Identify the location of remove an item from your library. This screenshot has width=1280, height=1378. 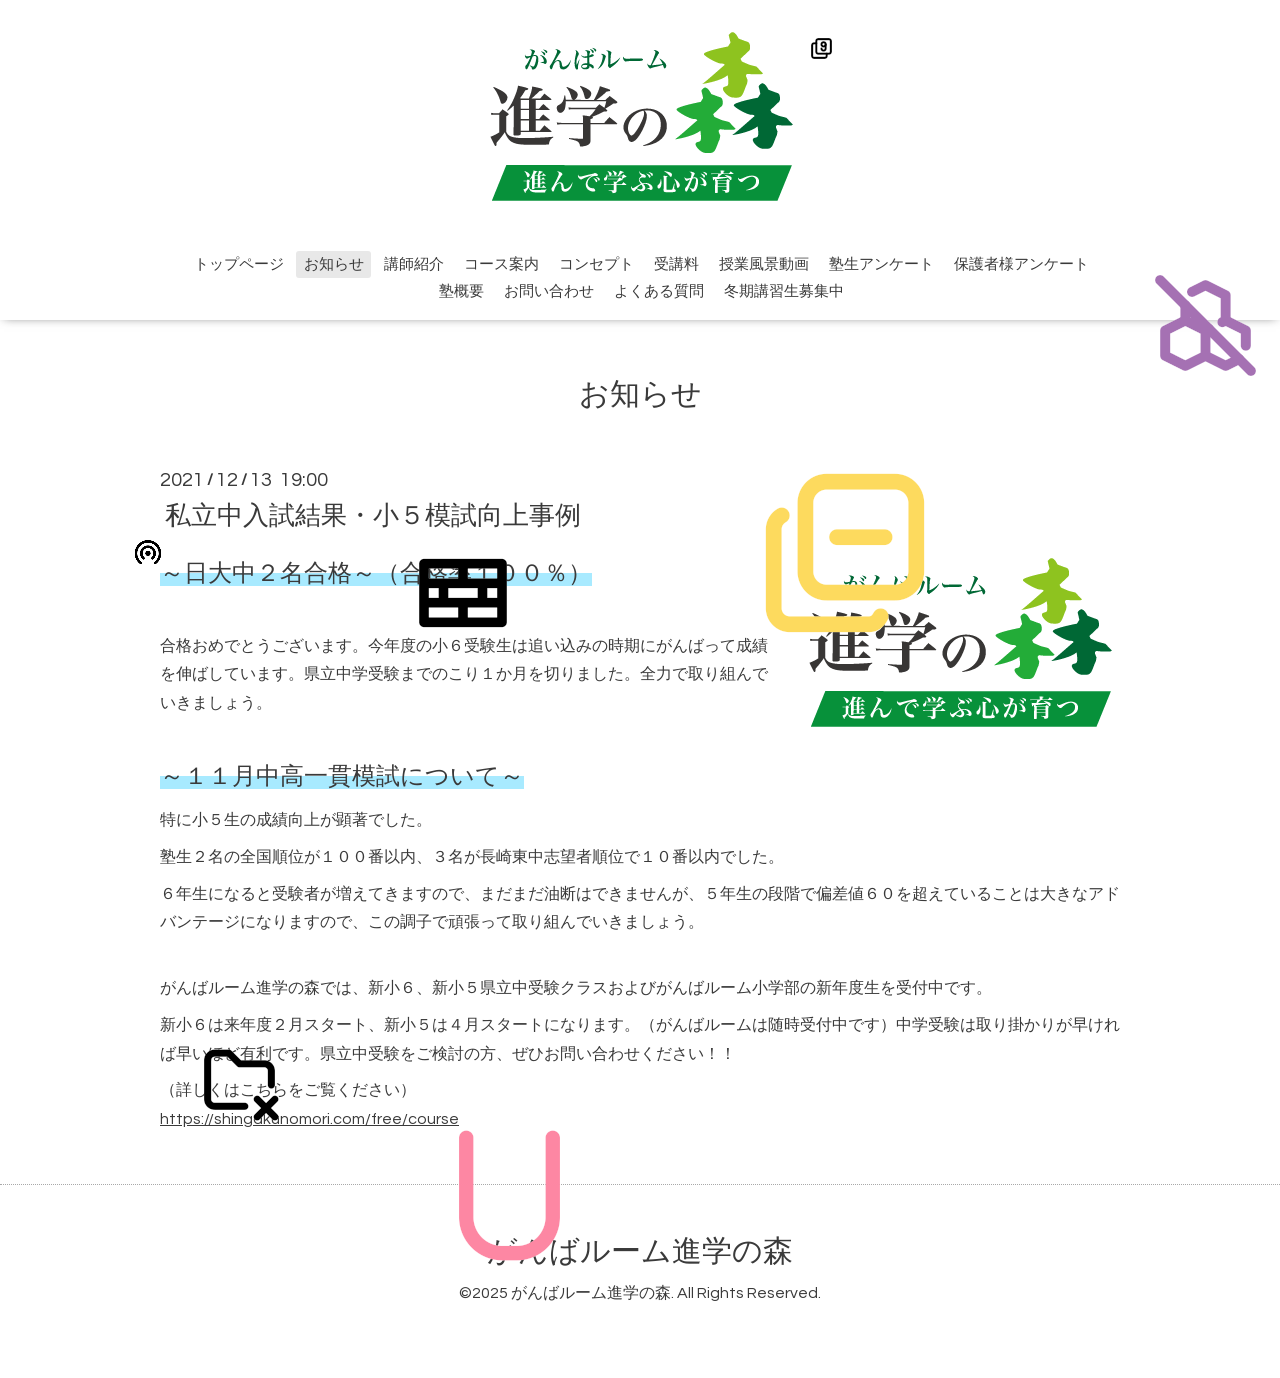
(845, 553).